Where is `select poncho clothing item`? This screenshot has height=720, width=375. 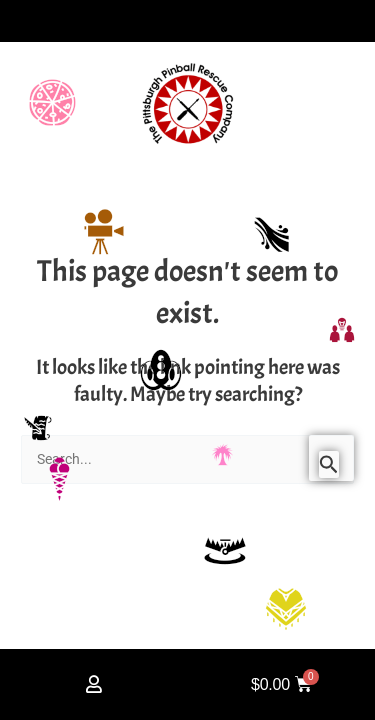
select poncho clothing item is located at coordinates (286, 609).